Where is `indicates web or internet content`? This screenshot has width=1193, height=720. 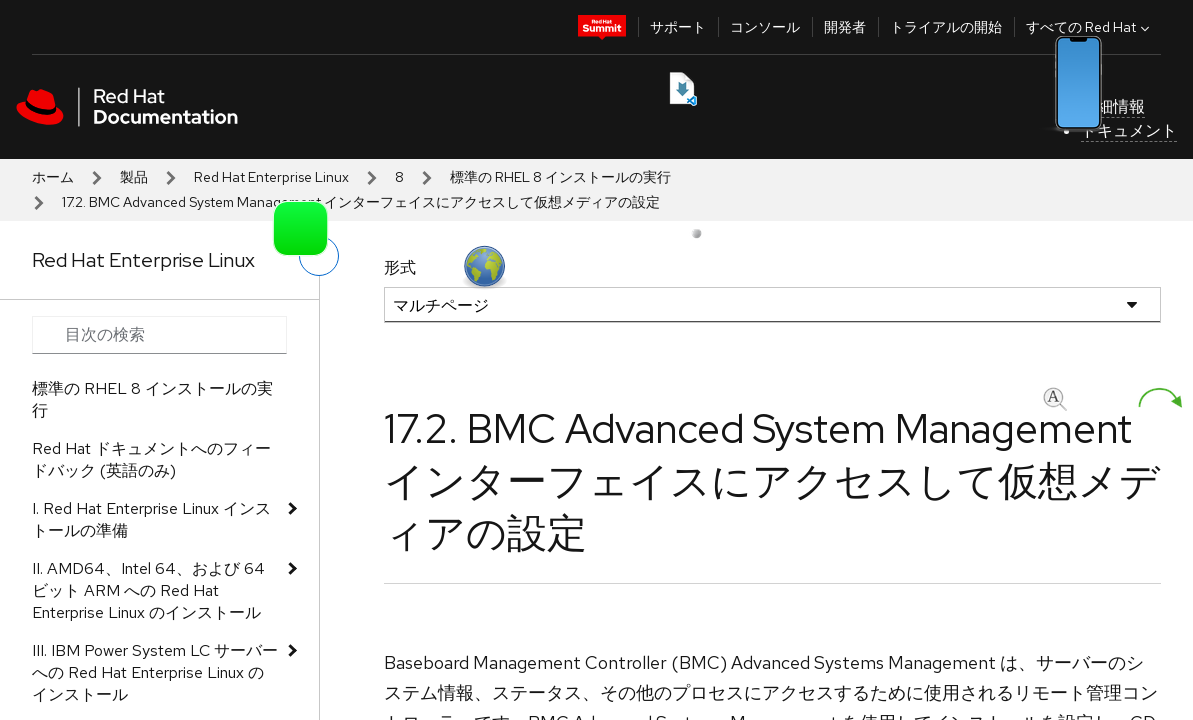 indicates web or internet content is located at coordinates (485, 267).